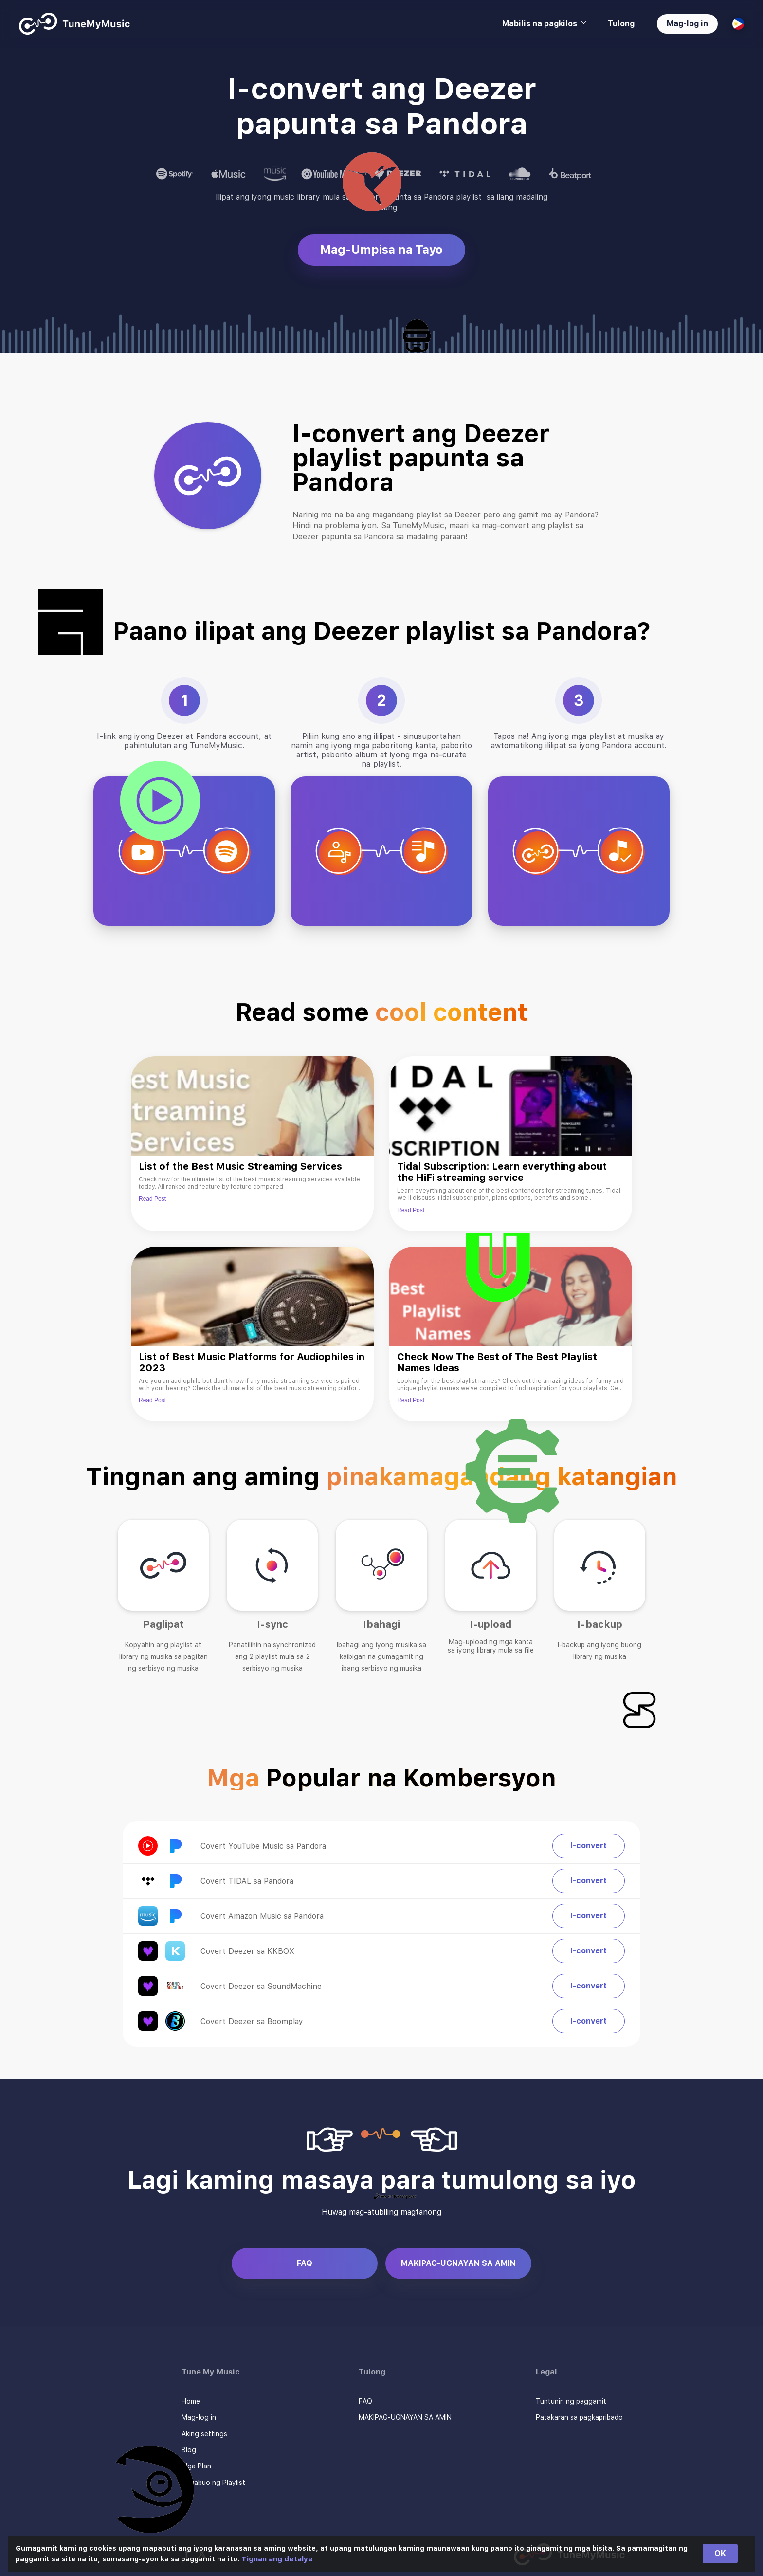  I want to click on open the Runkeeper fitness tracking app, so click(395, 2196).